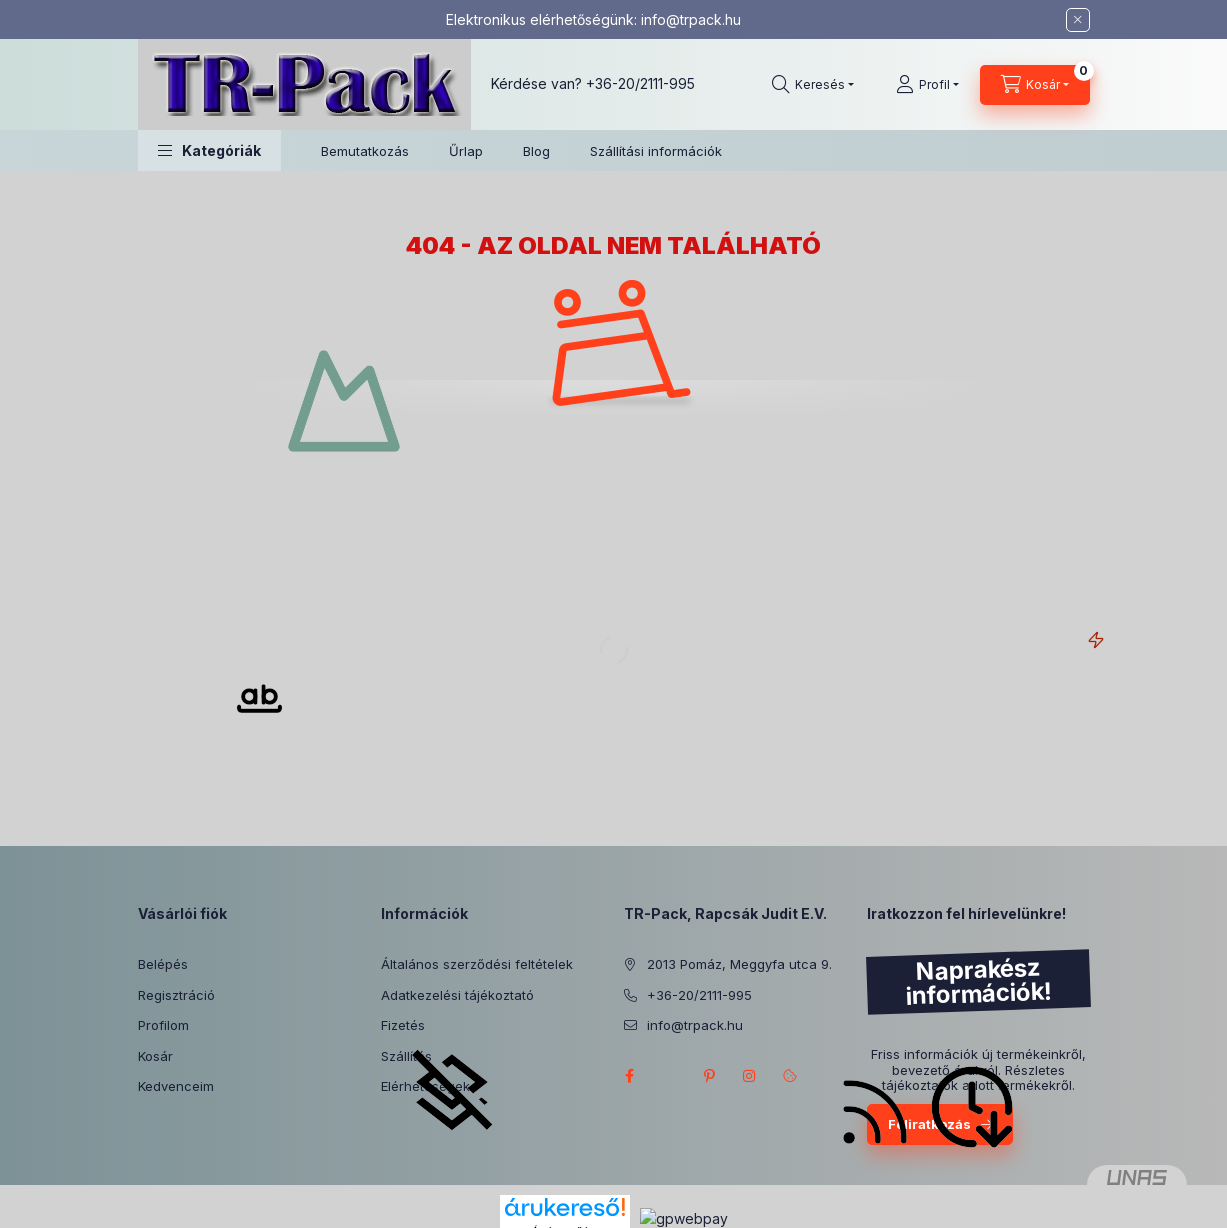 This screenshot has height=1228, width=1227. I want to click on view outdoor or nature-related content, so click(344, 401).